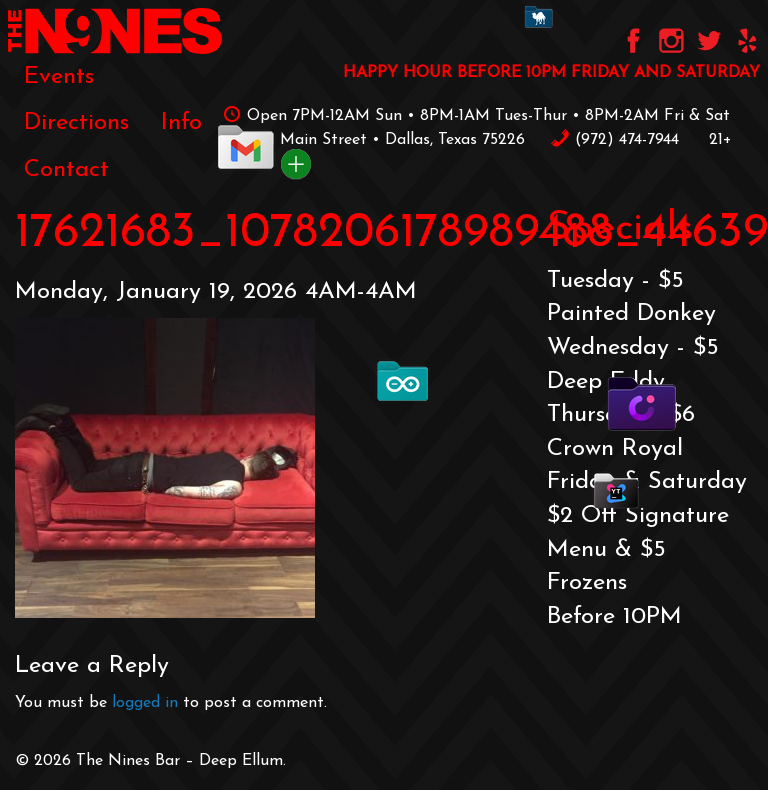 The image size is (768, 790). What do you see at coordinates (402, 382) in the screenshot?
I see `open arduino project files folder` at bounding box center [402, 382].